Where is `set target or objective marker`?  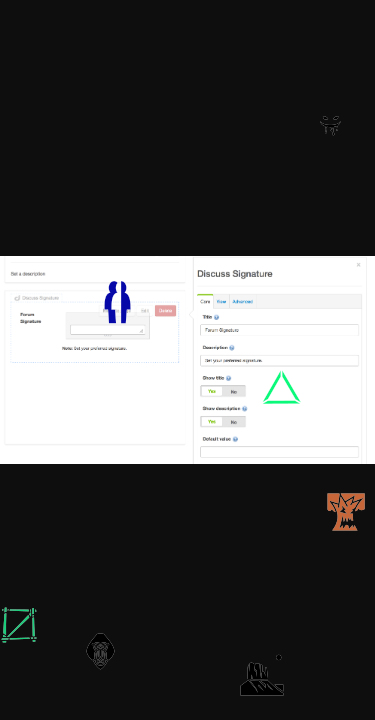
set target or objective marker is located at coordinates (281, 386).